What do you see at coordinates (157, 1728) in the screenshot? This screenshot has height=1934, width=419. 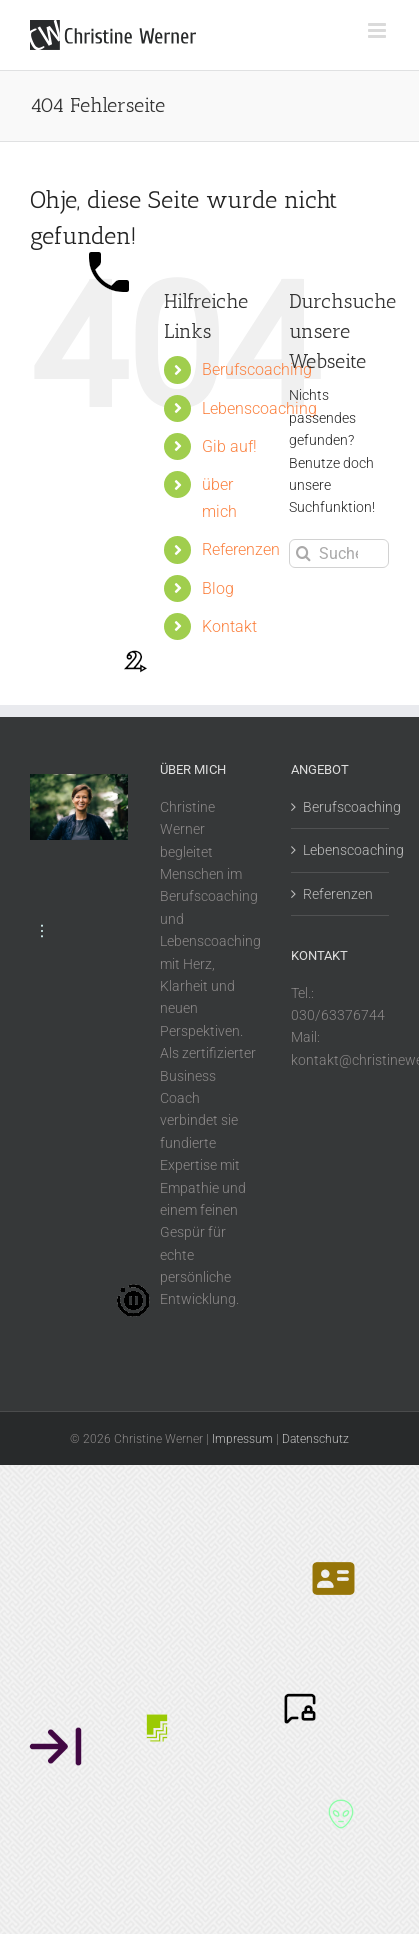 I see `firstdraft logo` at bounding box center [157, 1728].